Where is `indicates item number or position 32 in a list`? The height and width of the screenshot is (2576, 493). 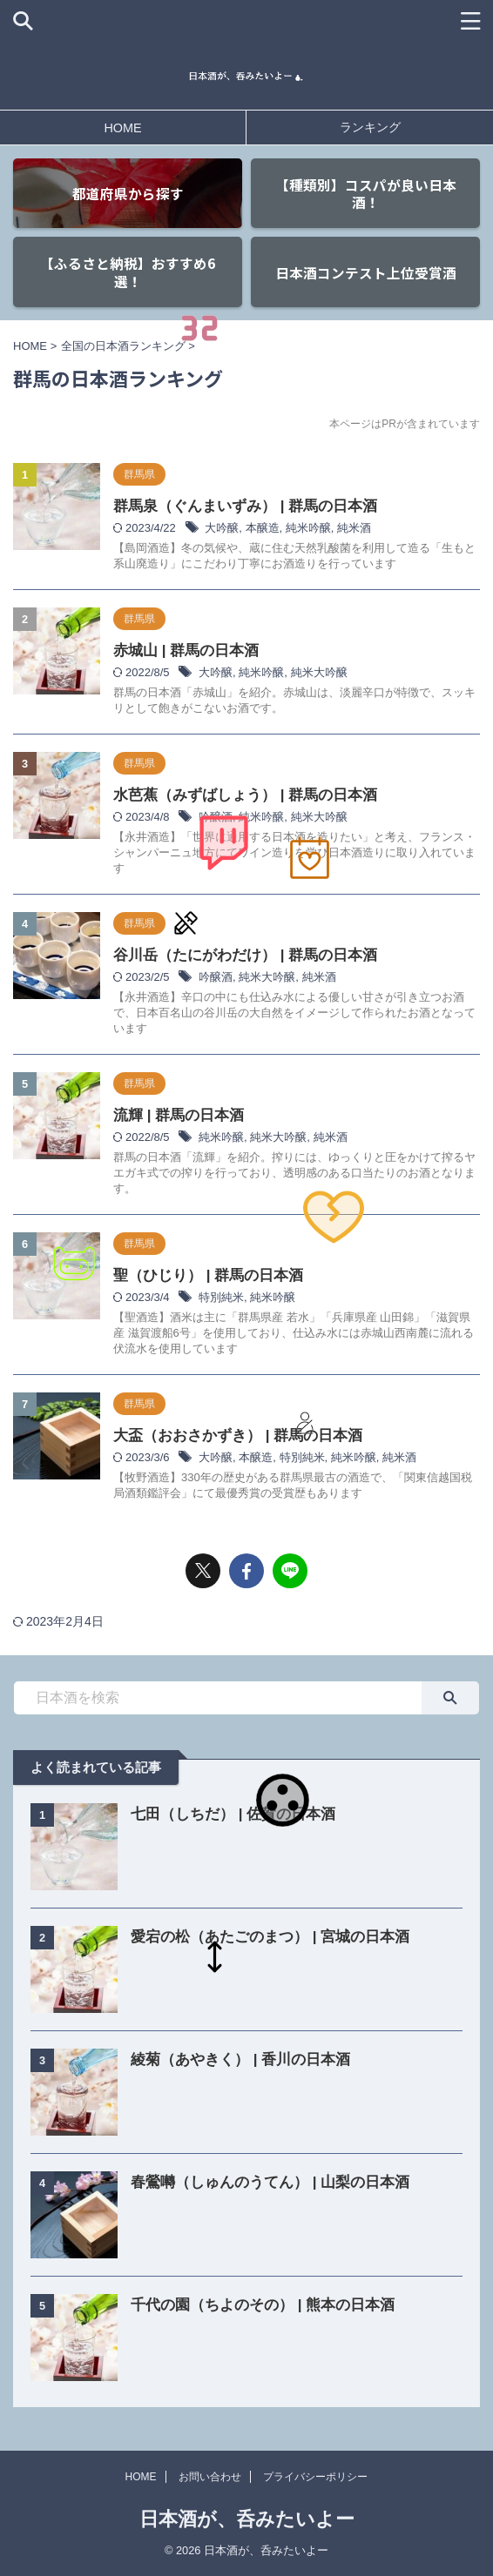
indicates item number or position 32 in a list is located at coordinates (199, 328).